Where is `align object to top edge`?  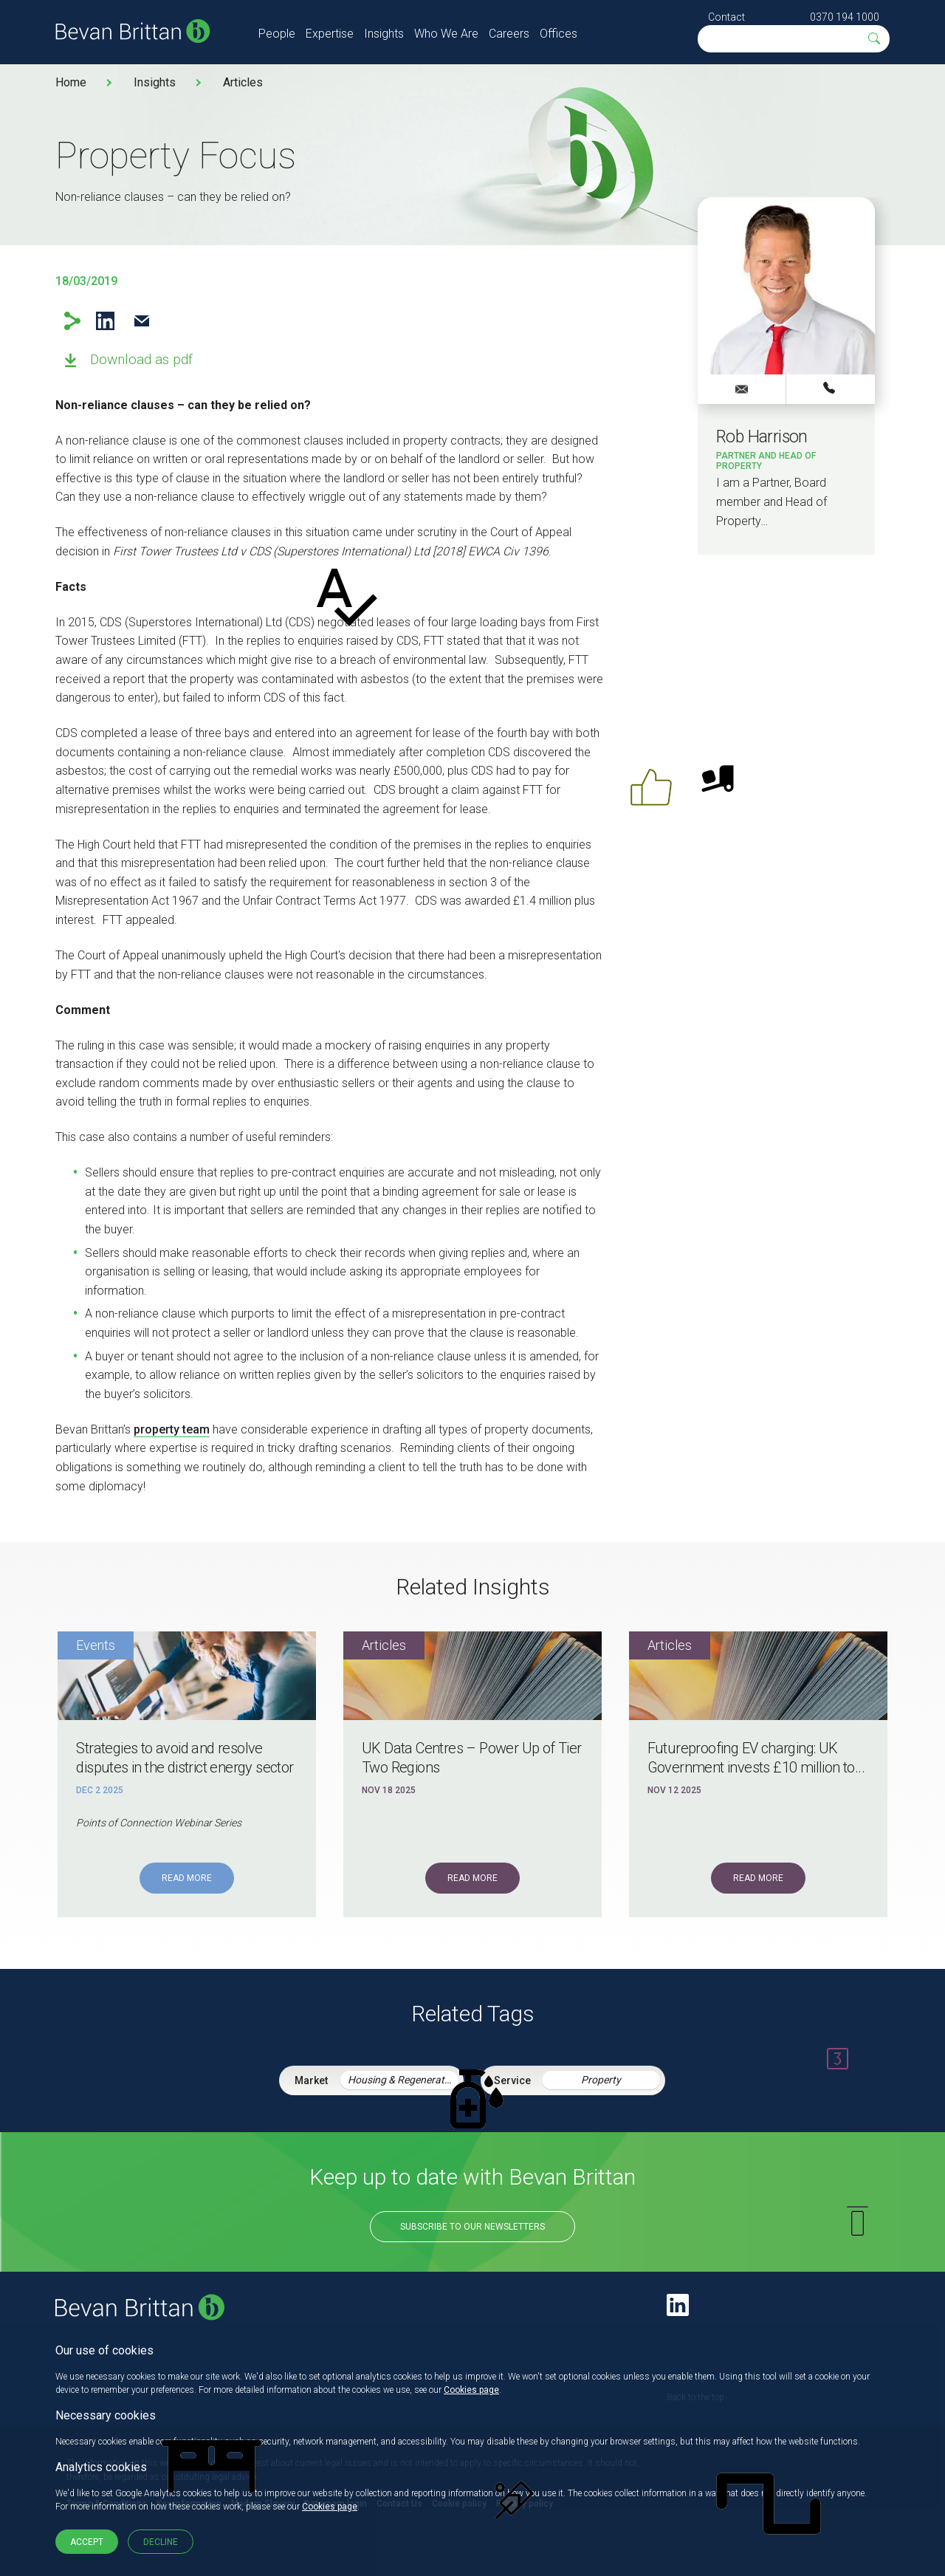 align object to top edge is located at coordinates (857, 2220).